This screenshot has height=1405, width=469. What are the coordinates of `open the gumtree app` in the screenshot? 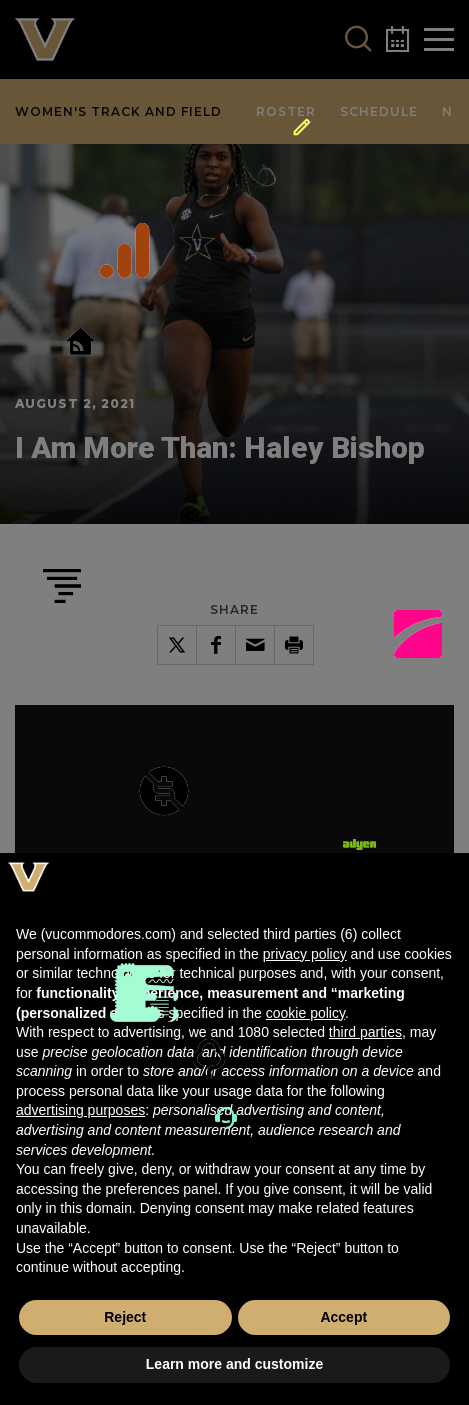 It's located at (209, 1059).